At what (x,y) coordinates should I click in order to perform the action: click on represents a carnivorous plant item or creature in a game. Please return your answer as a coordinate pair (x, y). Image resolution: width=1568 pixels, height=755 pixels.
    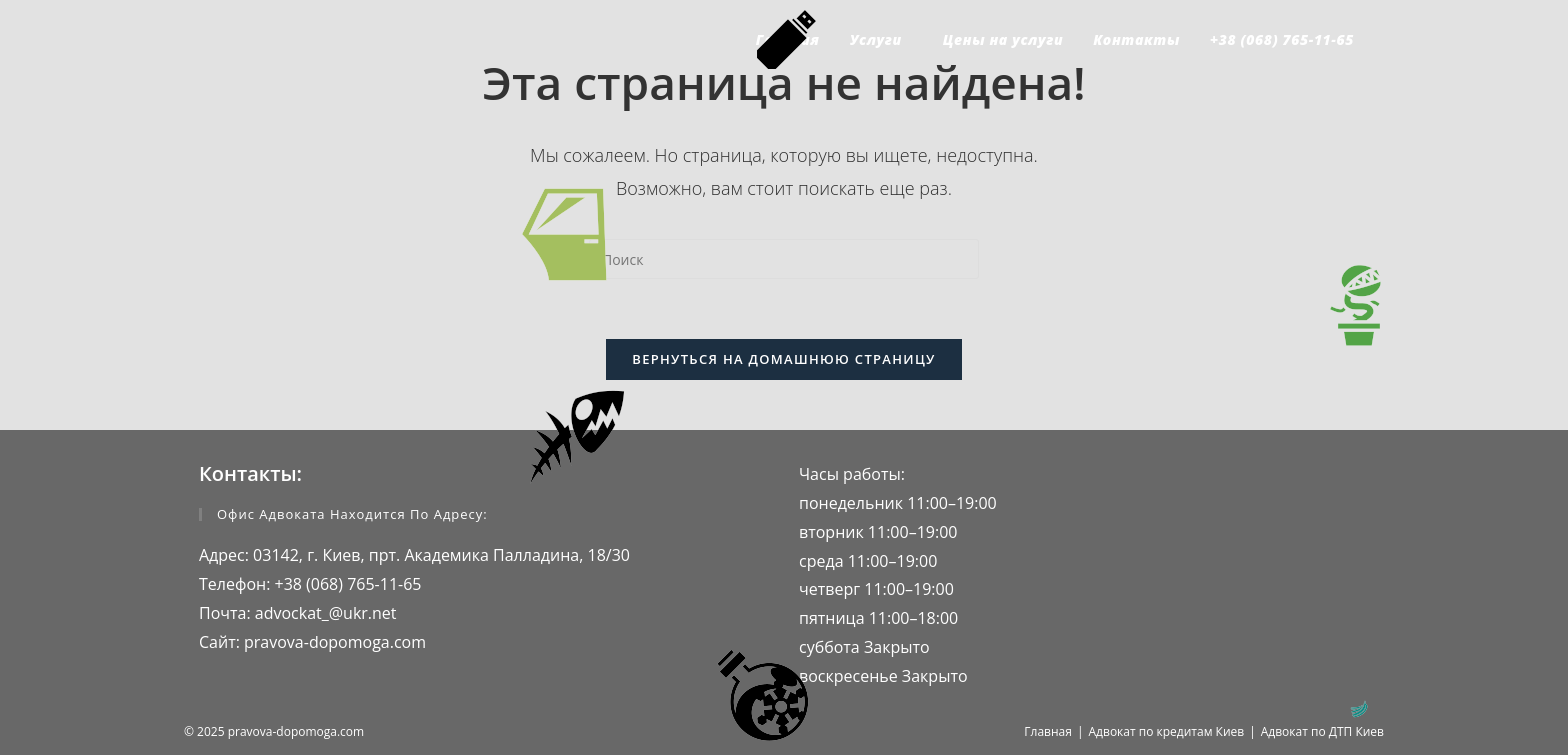
    Looking at the image, I should click on (1359, 305).